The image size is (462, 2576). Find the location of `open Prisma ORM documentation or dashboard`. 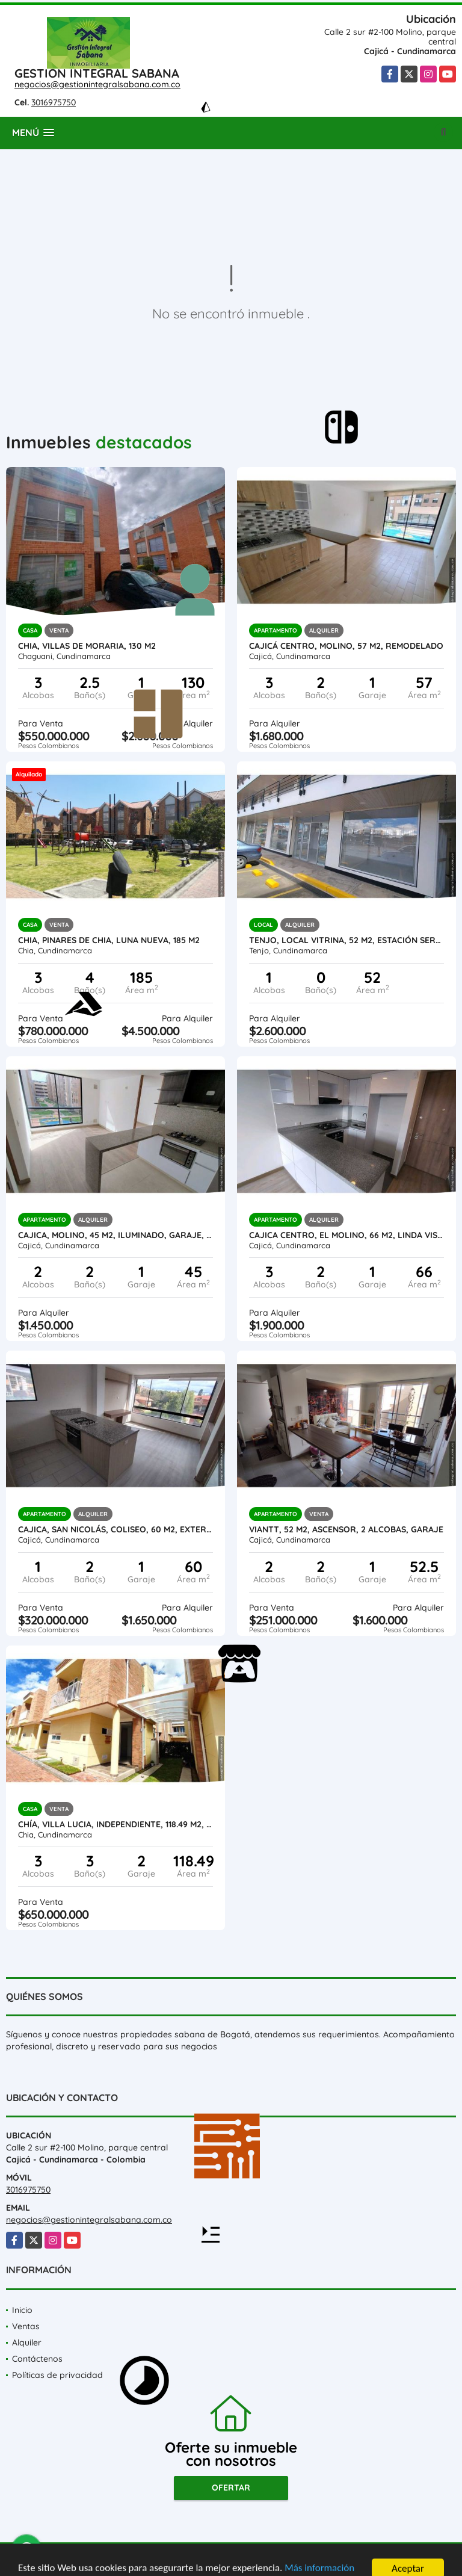

open Prisma ORM documentation or dashboard is located at coordinates (206, 107).